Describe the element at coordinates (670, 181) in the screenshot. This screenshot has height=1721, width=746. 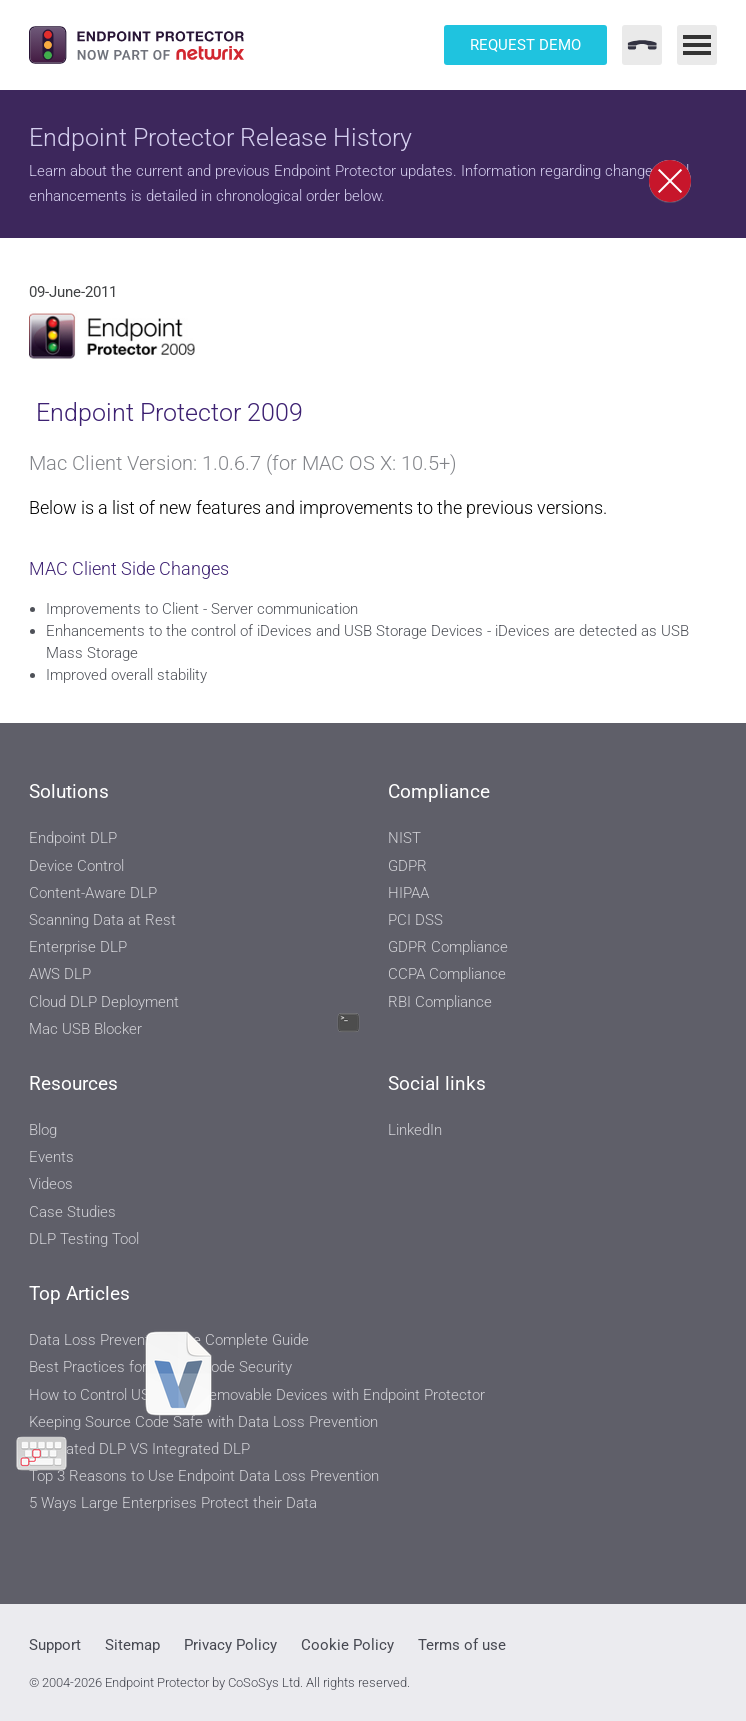
I see `indicates a sync error with a shared file or folder` at that location.